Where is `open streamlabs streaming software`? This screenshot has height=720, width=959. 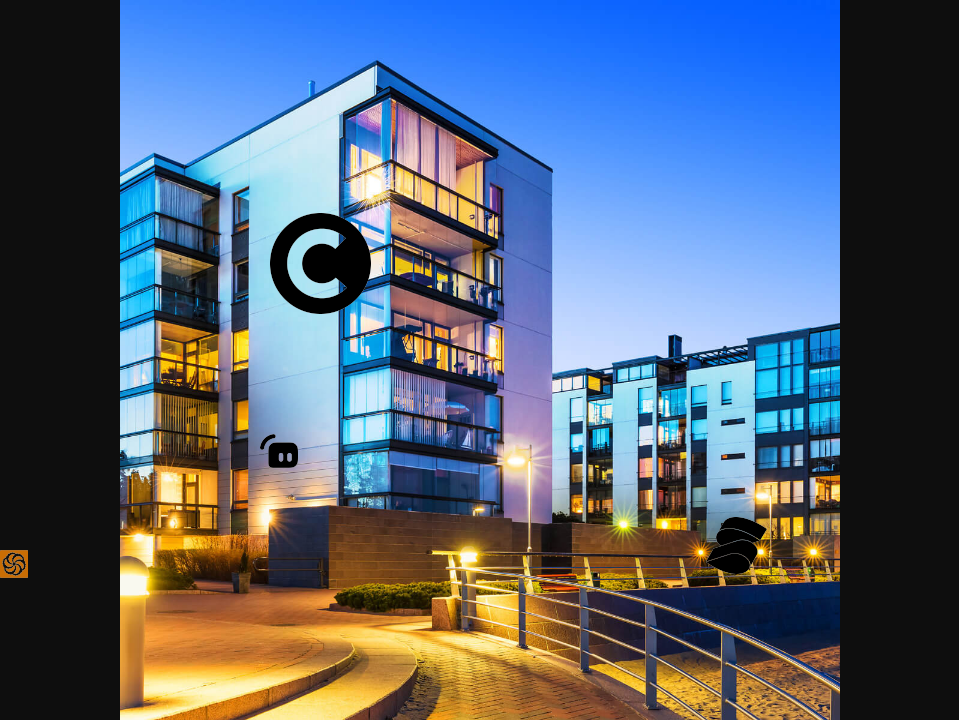 open streamlabs streaming software is located at coordinates (279, 451).